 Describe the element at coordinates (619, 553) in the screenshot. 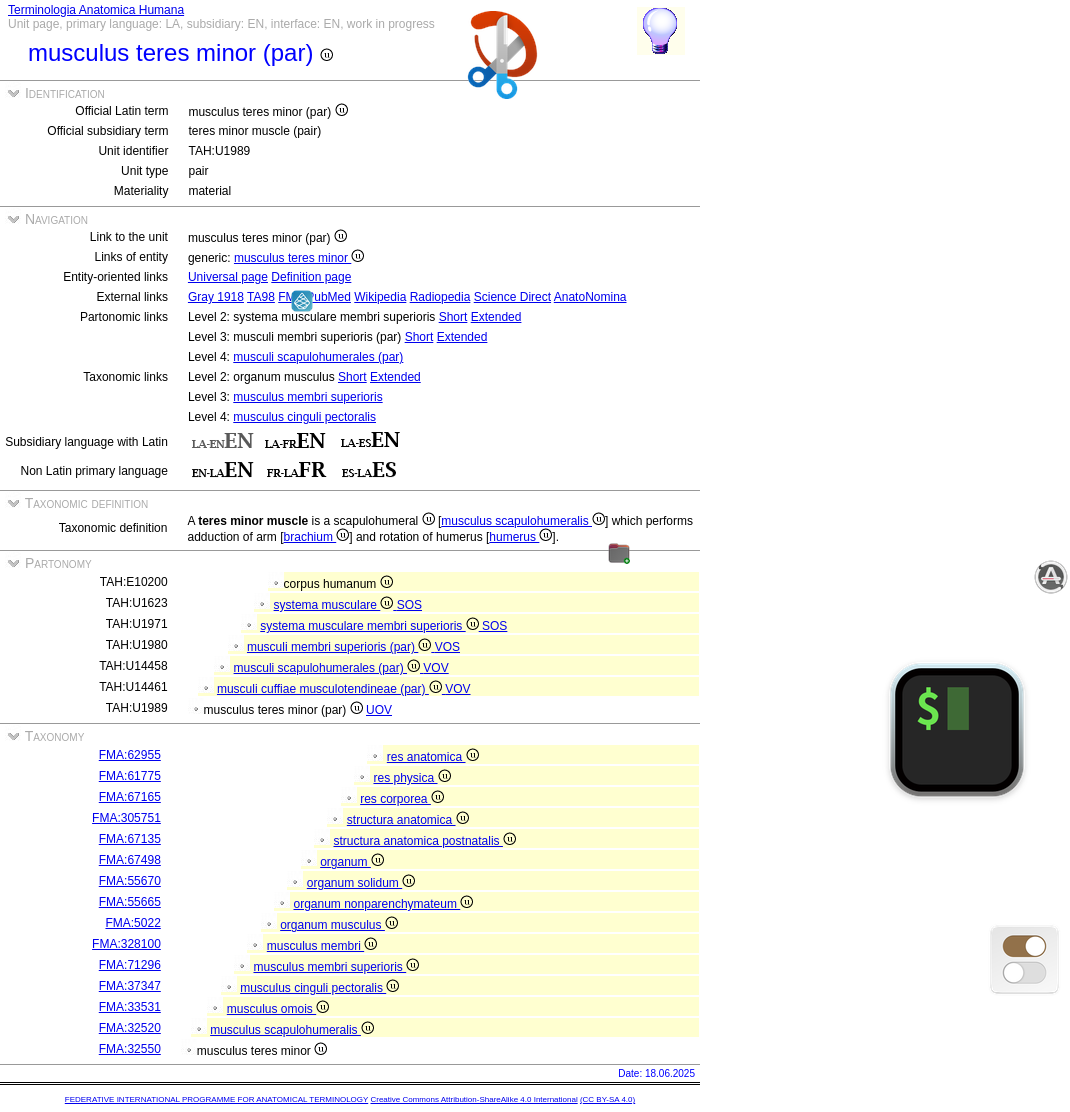

I see `create a new folder` at that location.